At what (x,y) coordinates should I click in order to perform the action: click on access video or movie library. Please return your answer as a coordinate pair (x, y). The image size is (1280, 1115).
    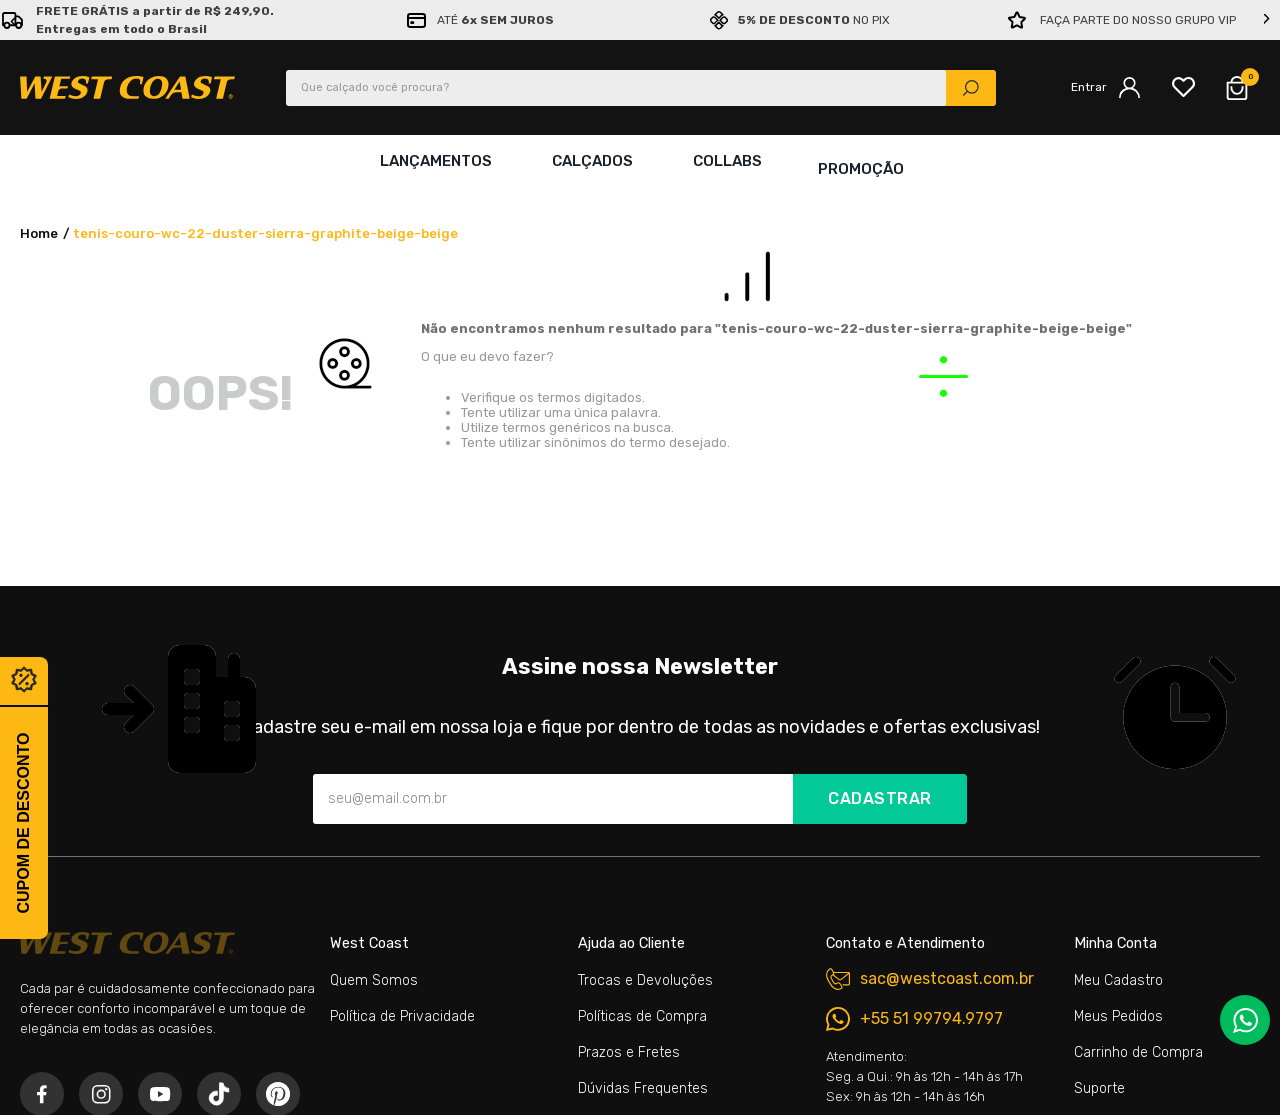
    Looking at the image, I should click on (344, 363).